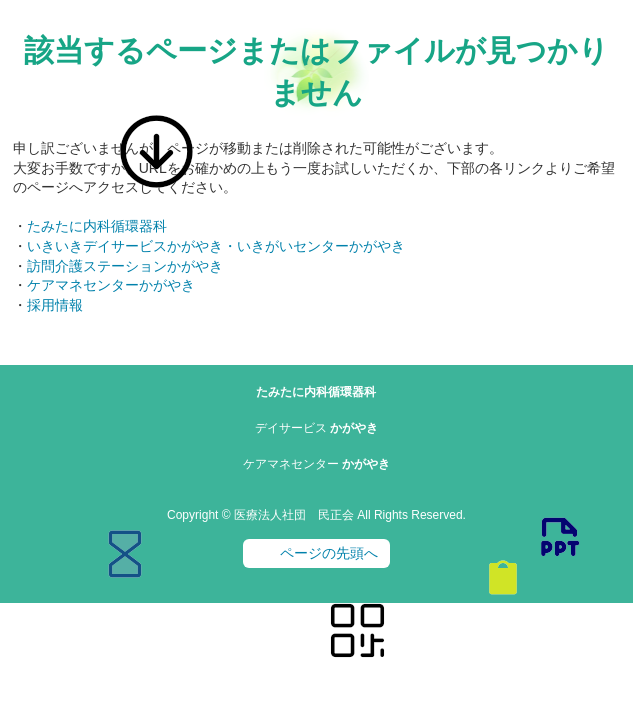 This screenshot has width=633, height=720. What do you see at coordinates (156, 151) in the screenshot?
I see `download a file or content` at bounding box center [156, 151].